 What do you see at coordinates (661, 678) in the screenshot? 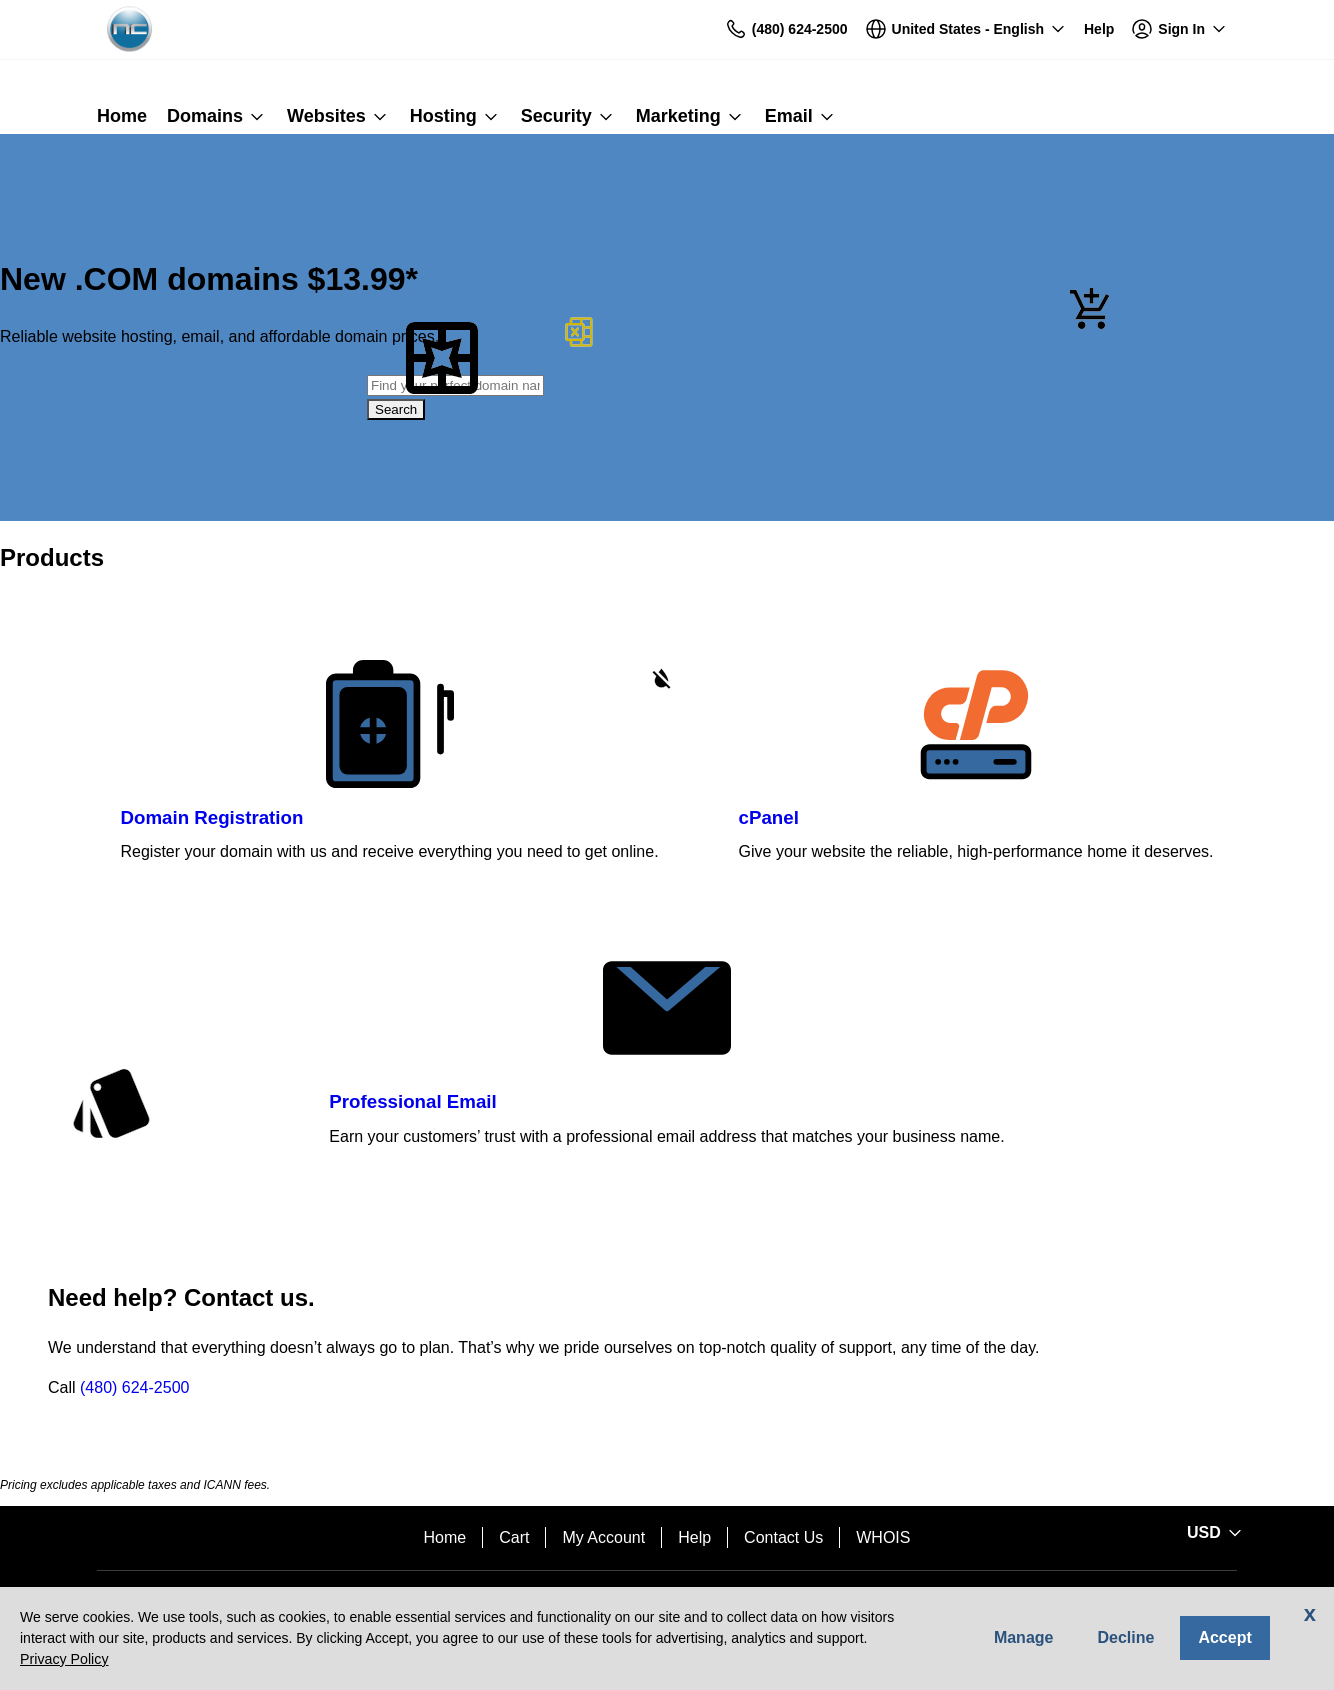
I see `reset or clear color formatting` at bounding box center [661, 678].